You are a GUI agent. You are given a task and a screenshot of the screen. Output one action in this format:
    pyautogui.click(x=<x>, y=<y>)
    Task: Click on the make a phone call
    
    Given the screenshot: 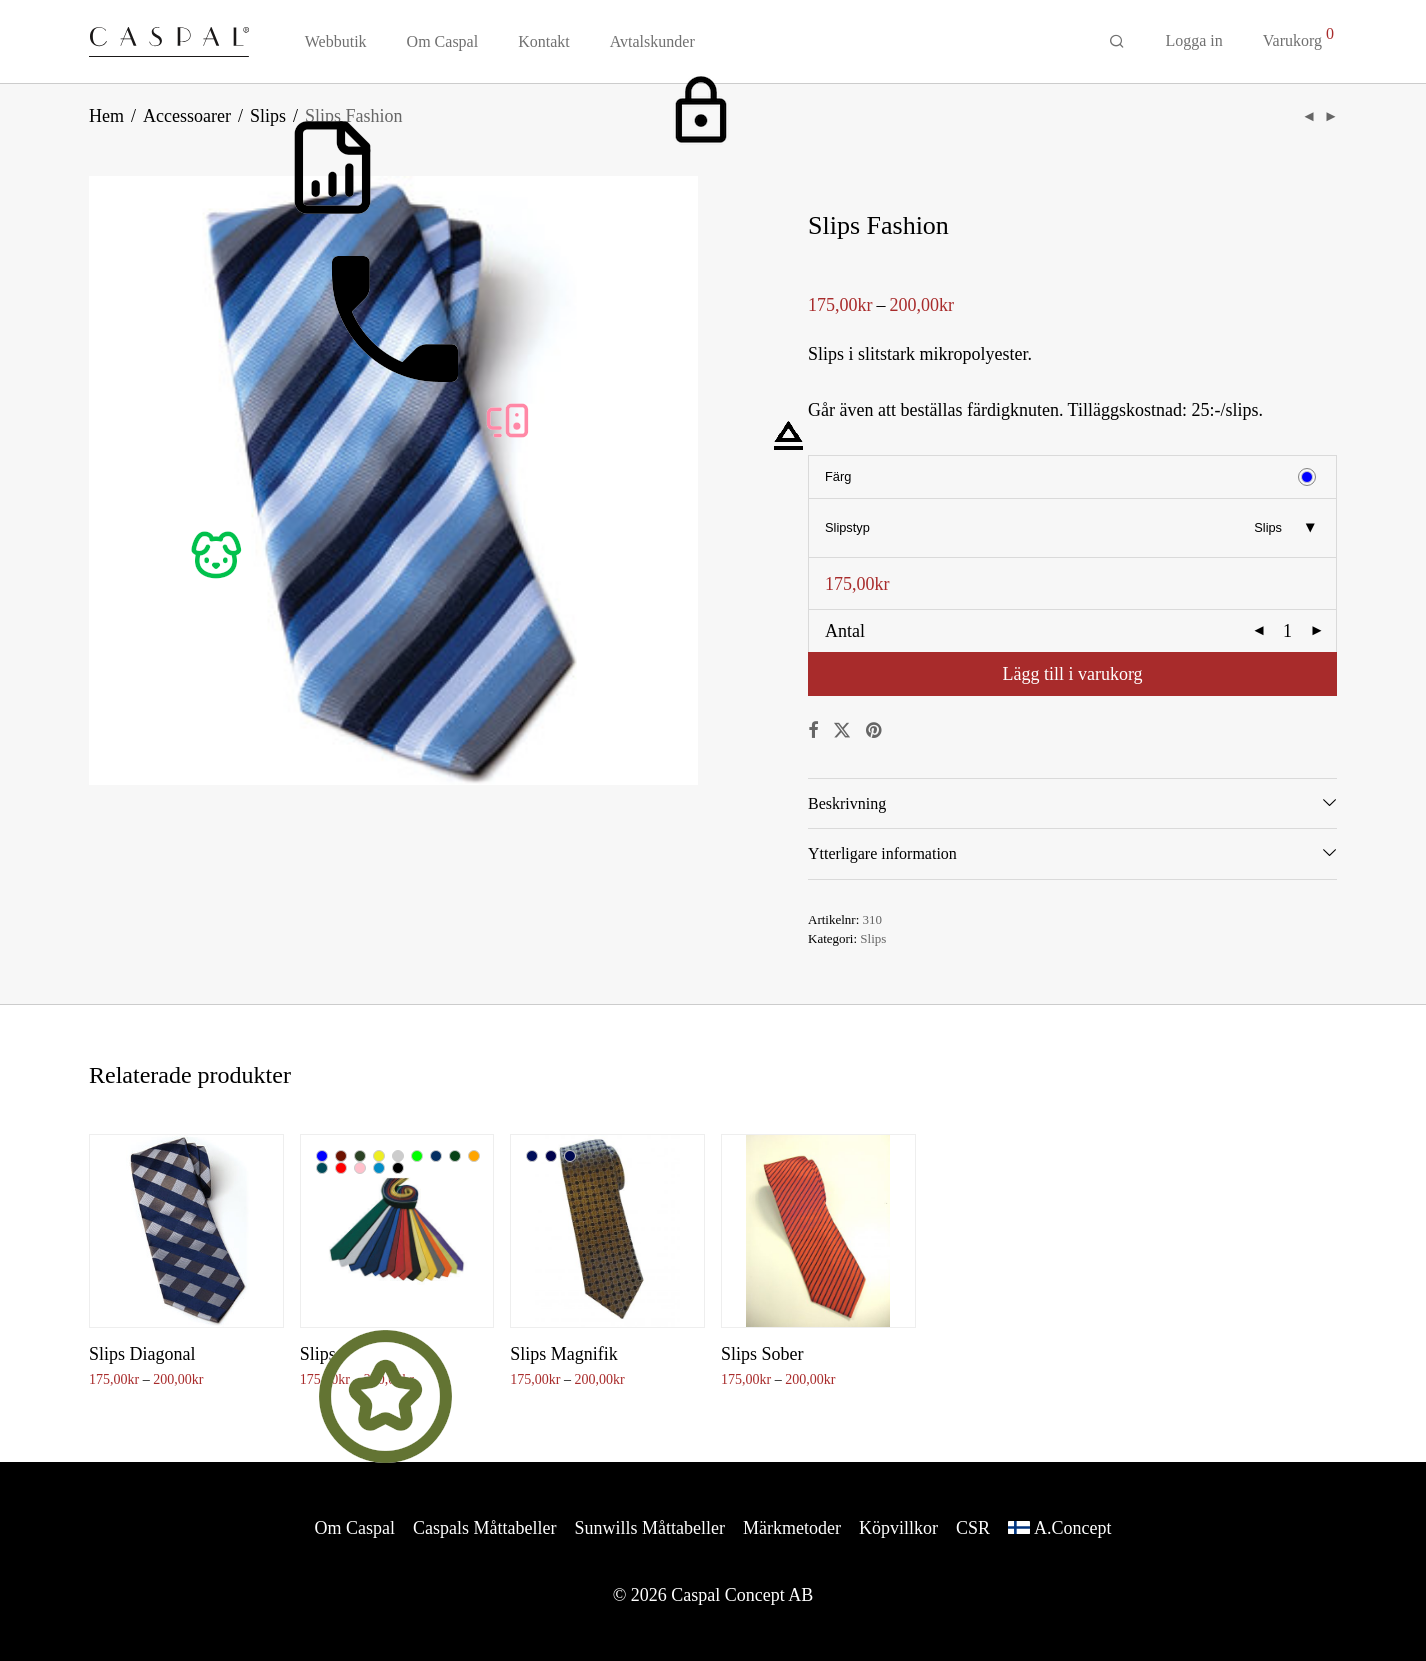 What is the action you would take?
    pyautogui.click(x=395, y=319)
    